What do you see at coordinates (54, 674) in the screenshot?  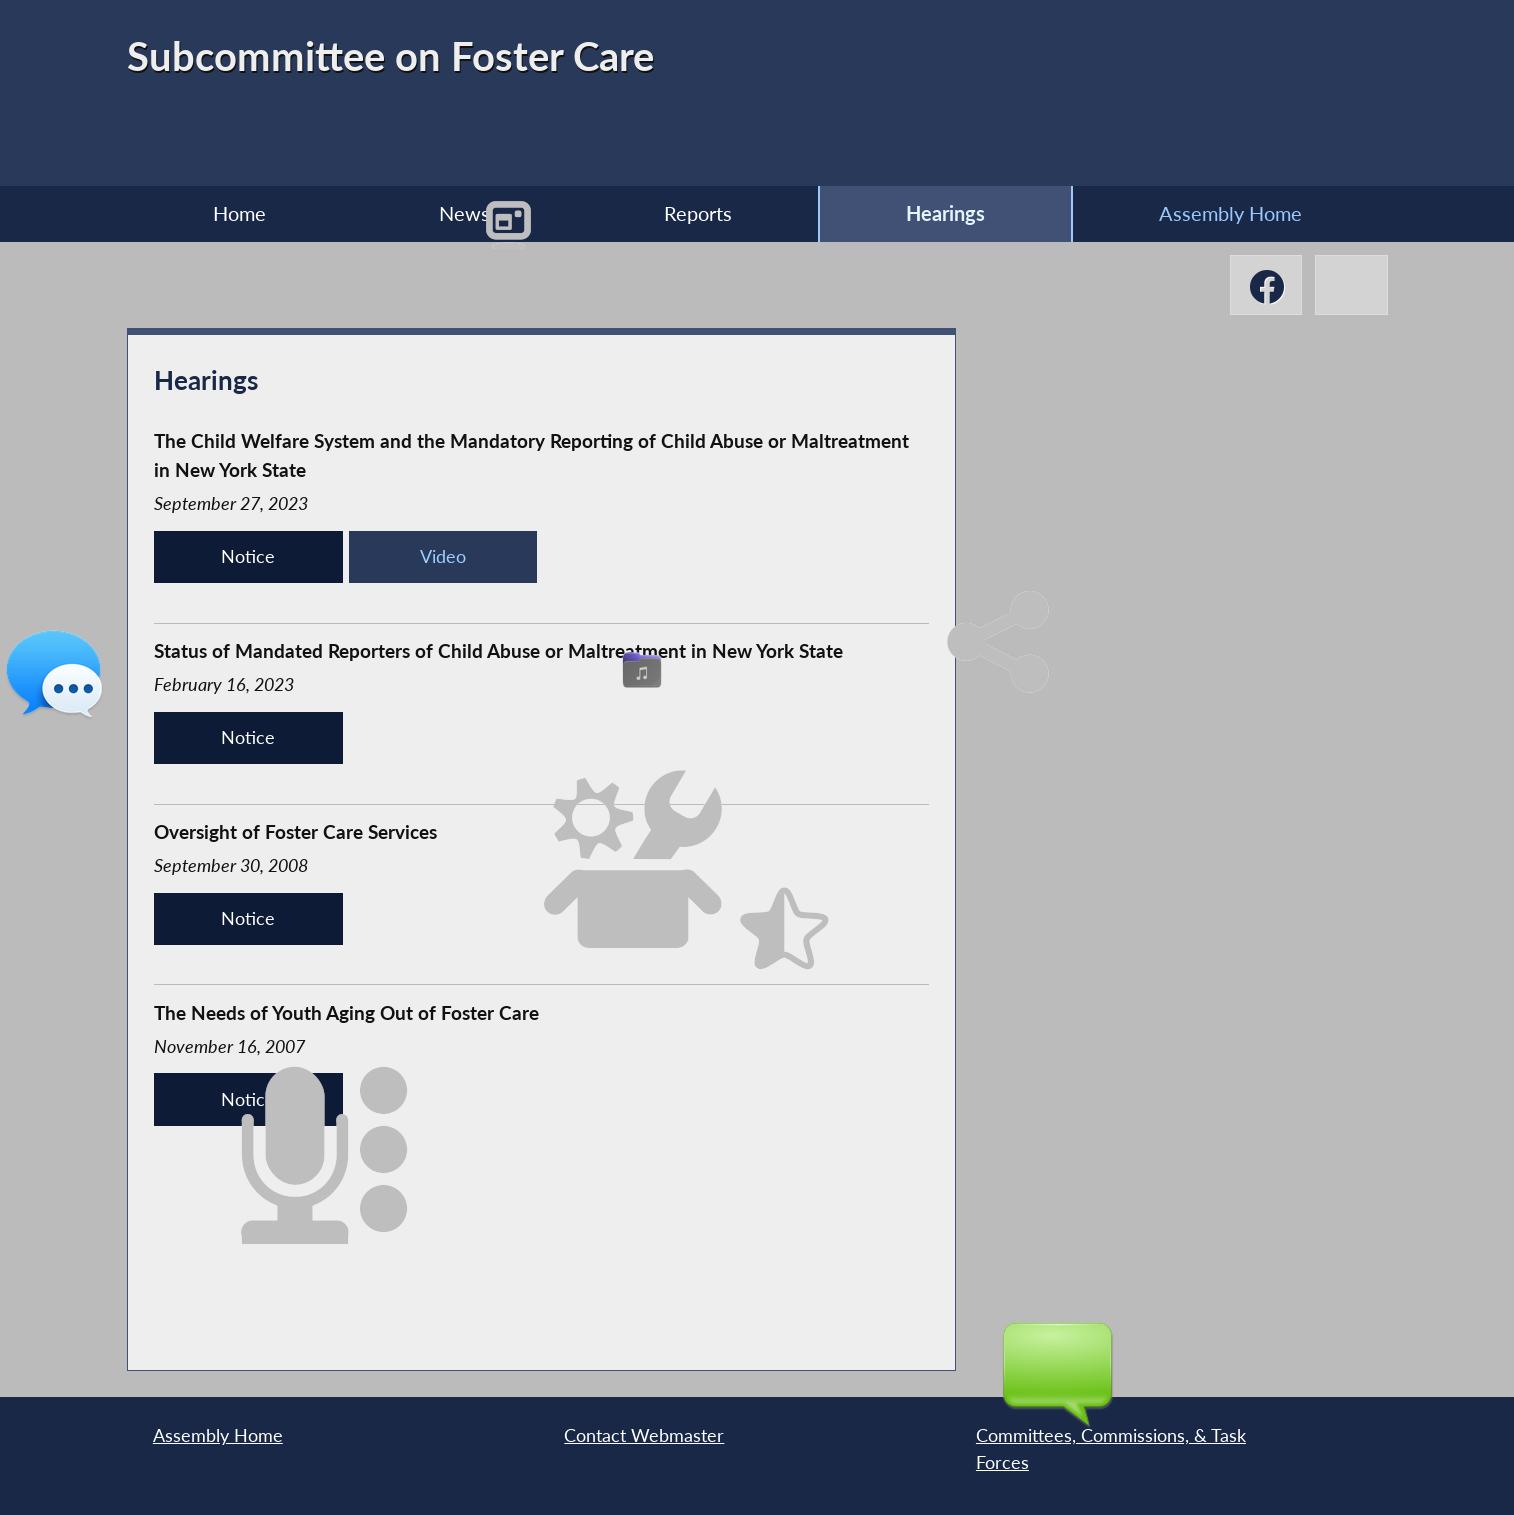 I see `open game center messages and friend requests` at bounding box center [54, 674].